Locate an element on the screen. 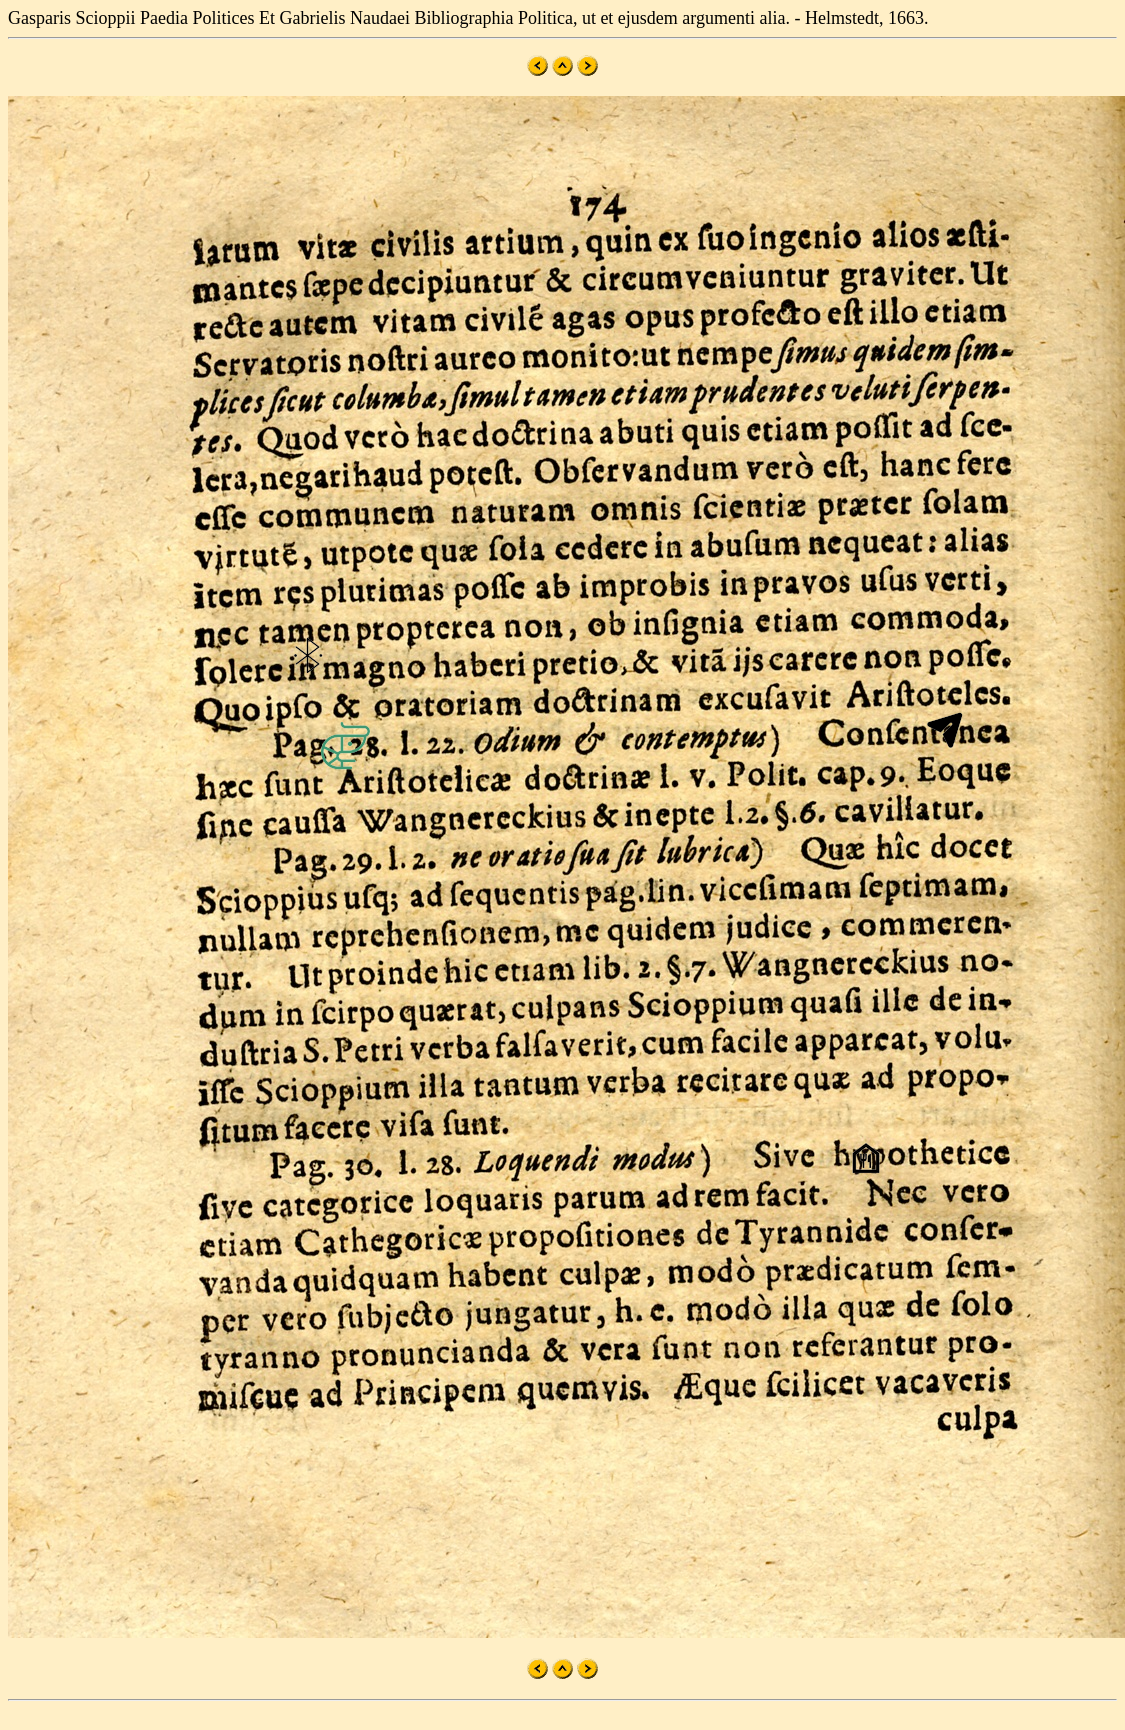 The image size is (1125, 1730). find nearby food banks or food assistance locations is located at coordinates (866, 1158).